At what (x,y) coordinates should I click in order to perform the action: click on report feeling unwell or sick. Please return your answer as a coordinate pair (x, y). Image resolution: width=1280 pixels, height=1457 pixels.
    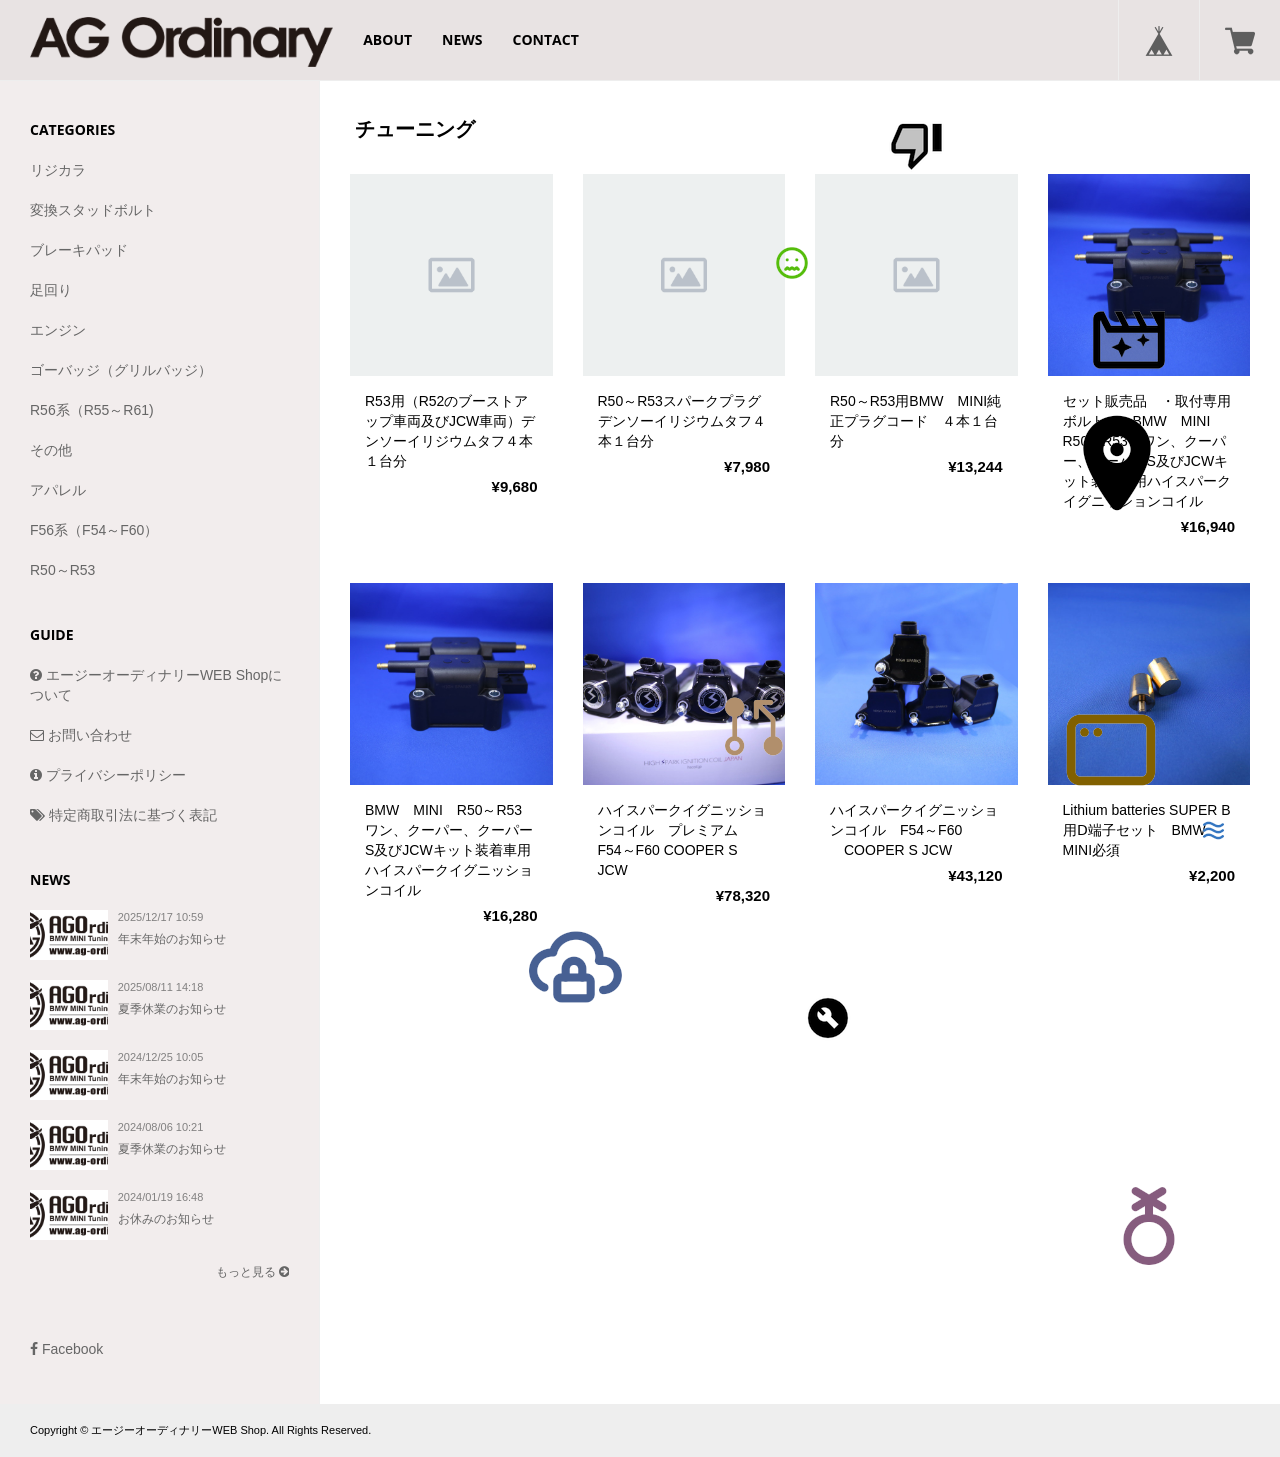
    Looking at the image, I should click on (792, 263).